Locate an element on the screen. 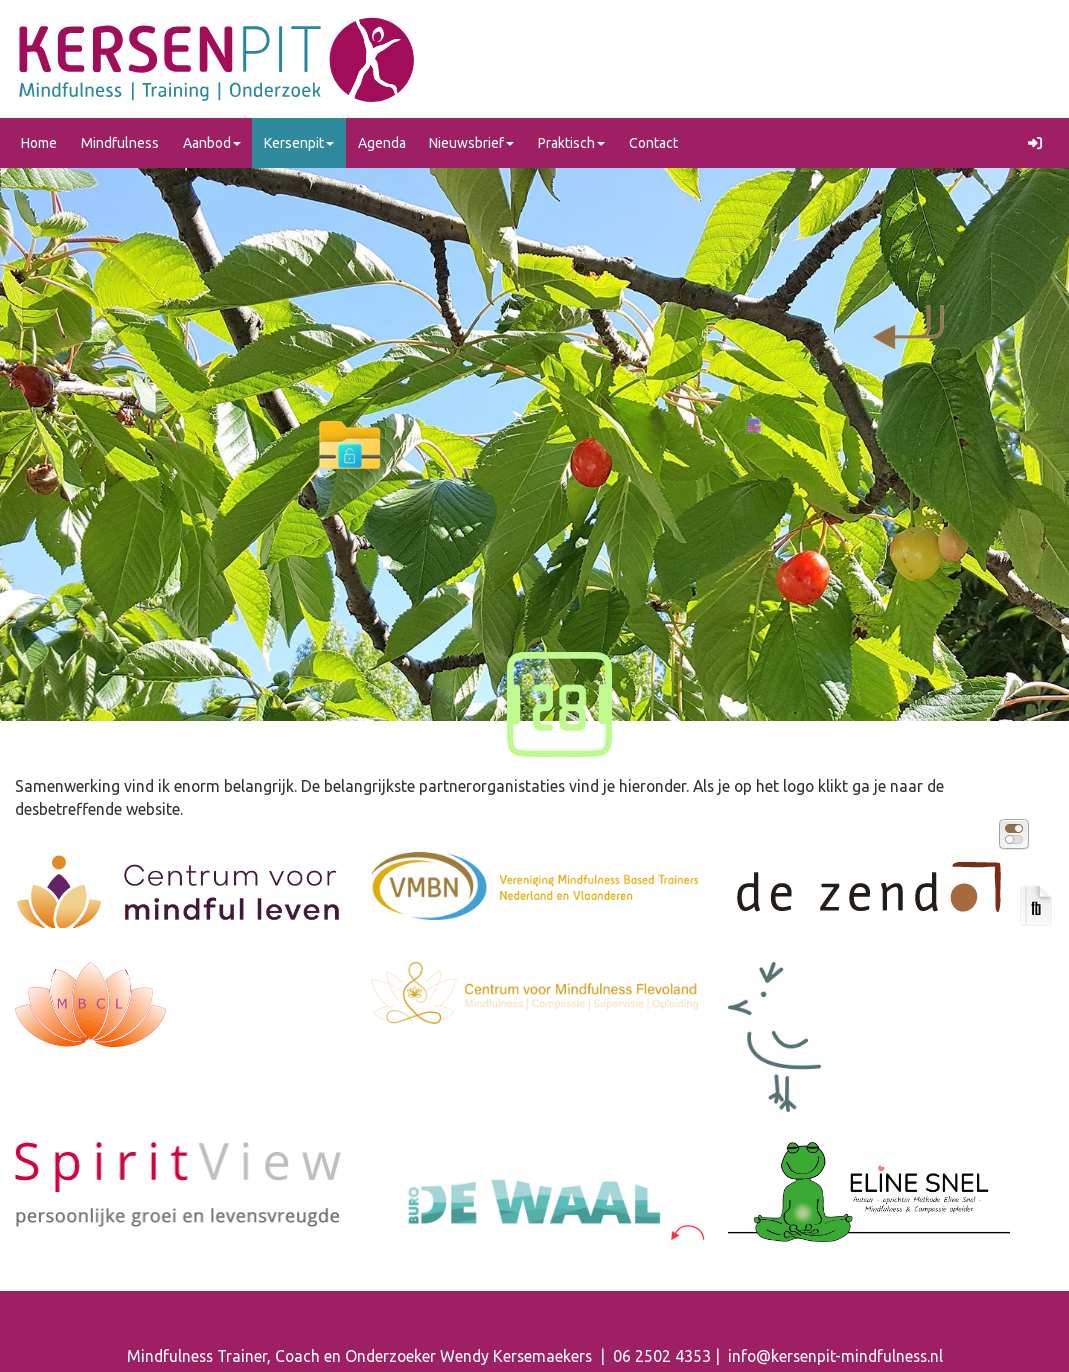 This screenshot has width=1069, height=1372. select all items in the current view is located at coordinates (754, 425).